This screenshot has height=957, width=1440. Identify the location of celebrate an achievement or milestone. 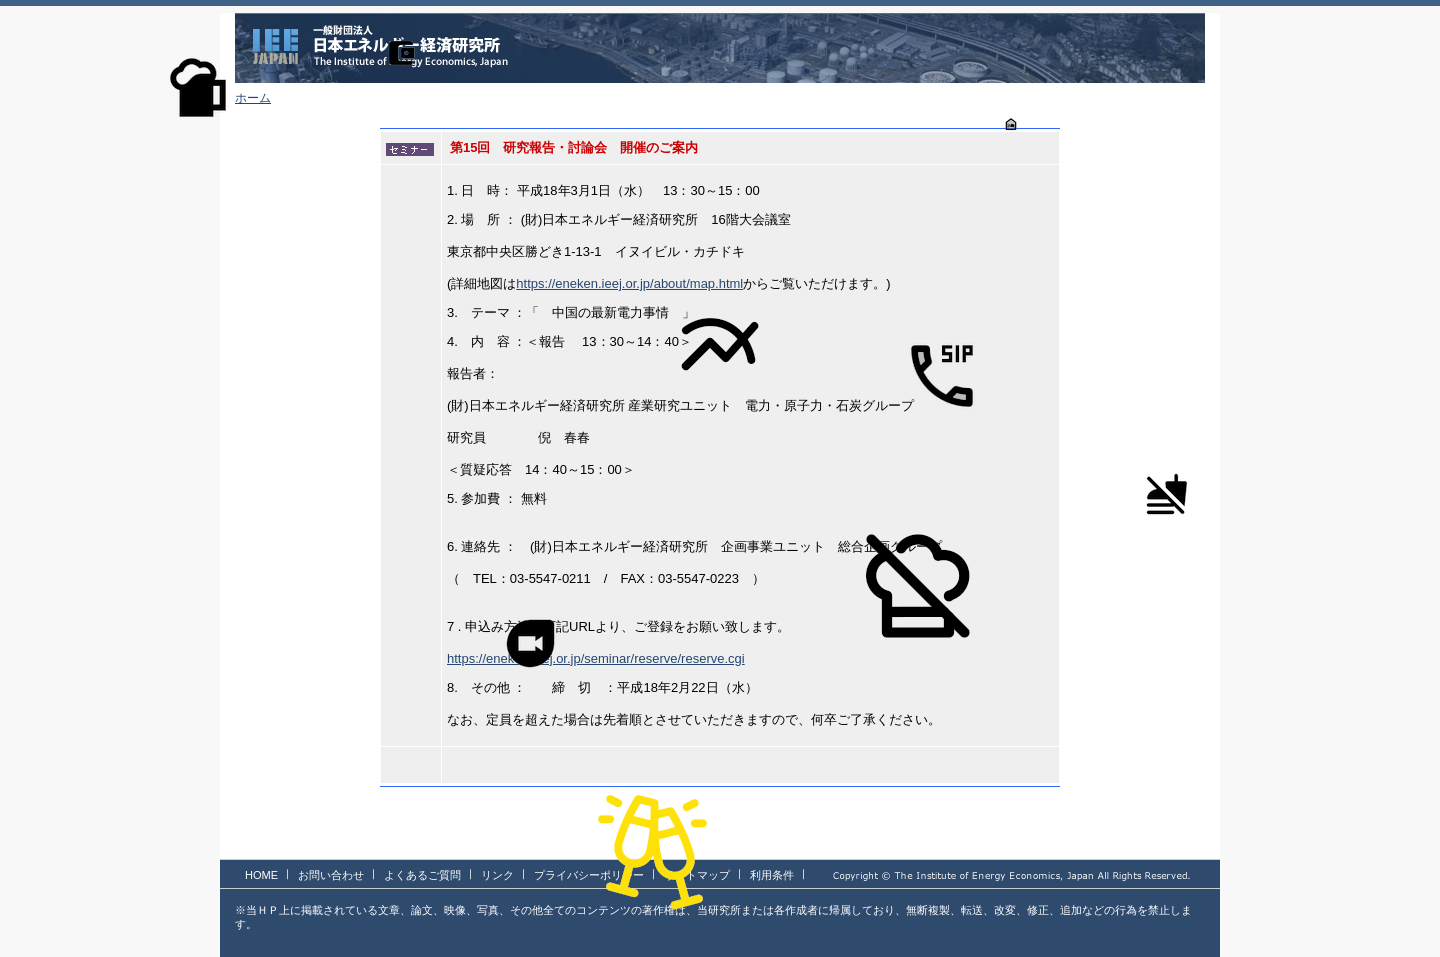
(654, 851).